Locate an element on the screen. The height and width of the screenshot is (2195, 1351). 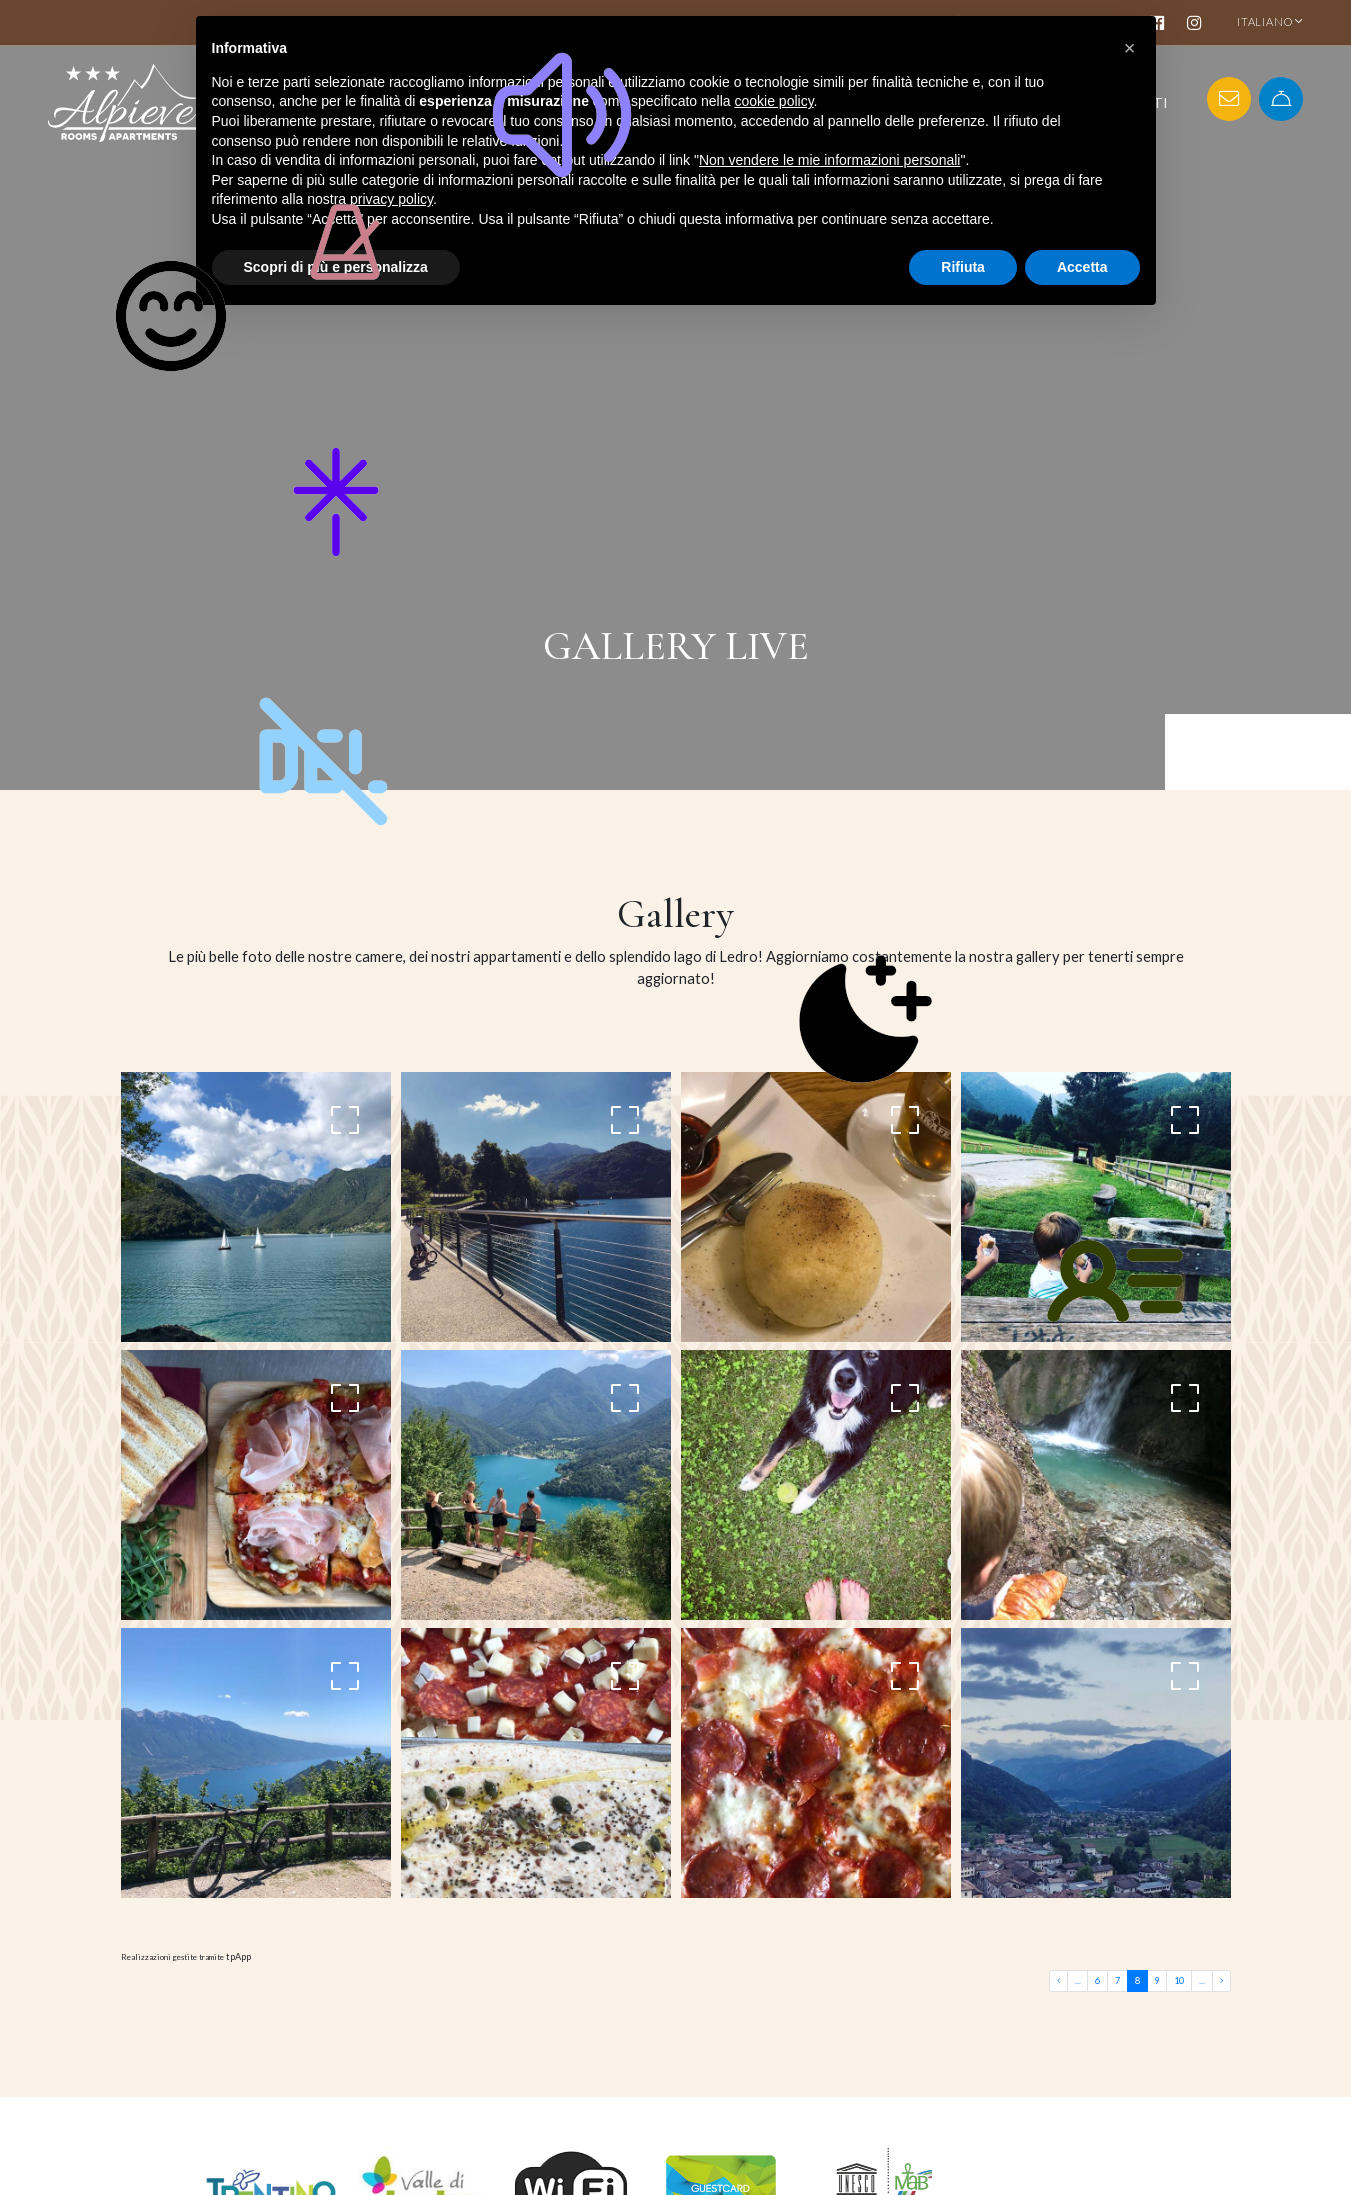
http delete request disabled or unavailable is located at coordinates (323, 761).